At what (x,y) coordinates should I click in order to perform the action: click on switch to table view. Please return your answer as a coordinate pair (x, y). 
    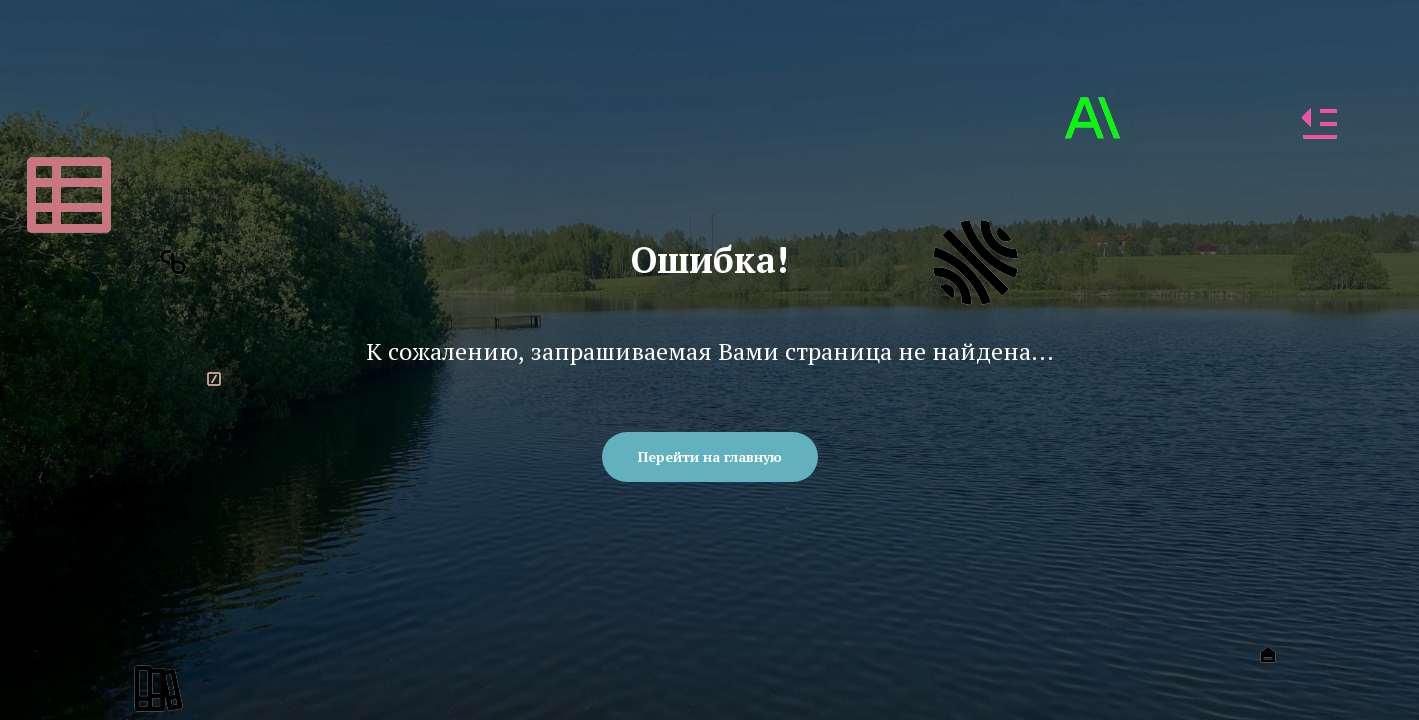
    Looking at the image, I should click on (69, 195).